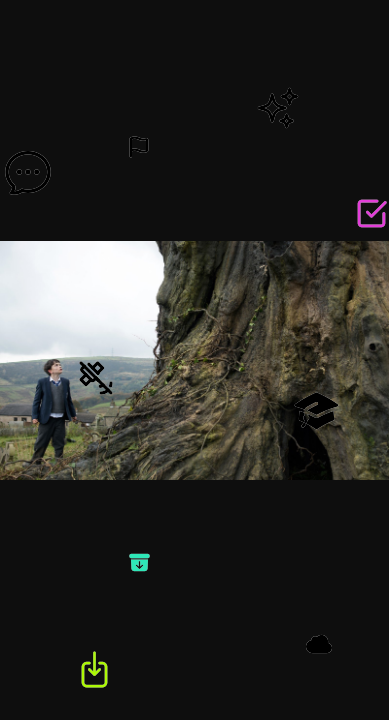 Image resolution: width=389 pixels, height=720 pixels. Describe the element at coordinates (278, 108) in the screenshot. I see `indicates new or AI-generated content` at that location.